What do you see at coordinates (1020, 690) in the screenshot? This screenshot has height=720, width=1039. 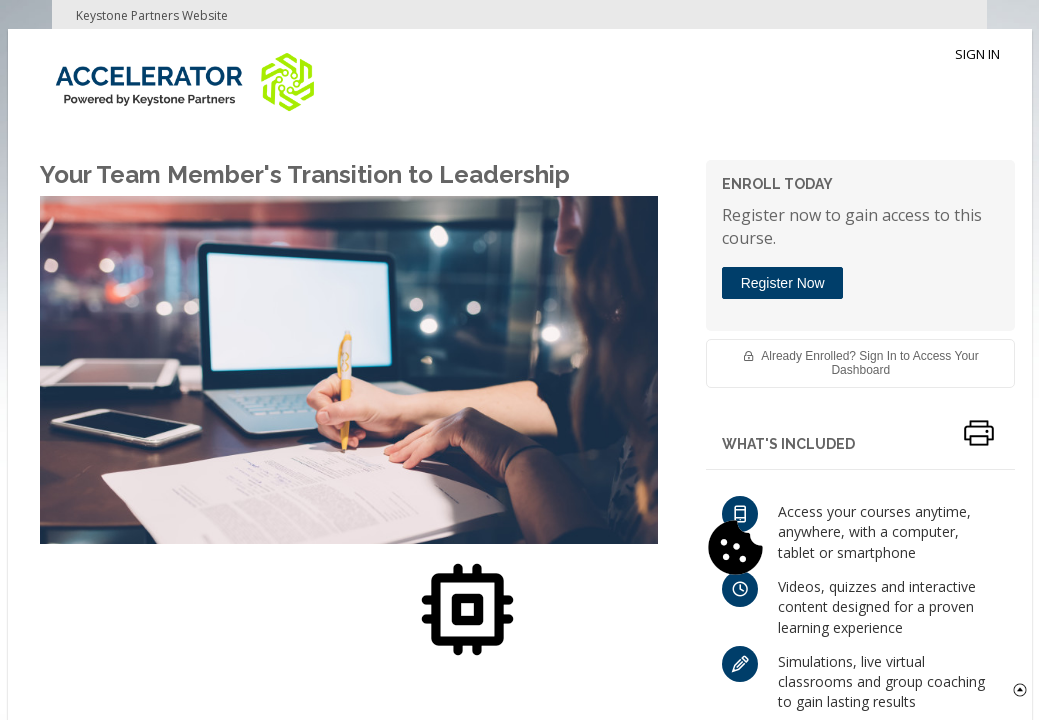 I see `scroll to top of page` at bounding box center [1020, 690].